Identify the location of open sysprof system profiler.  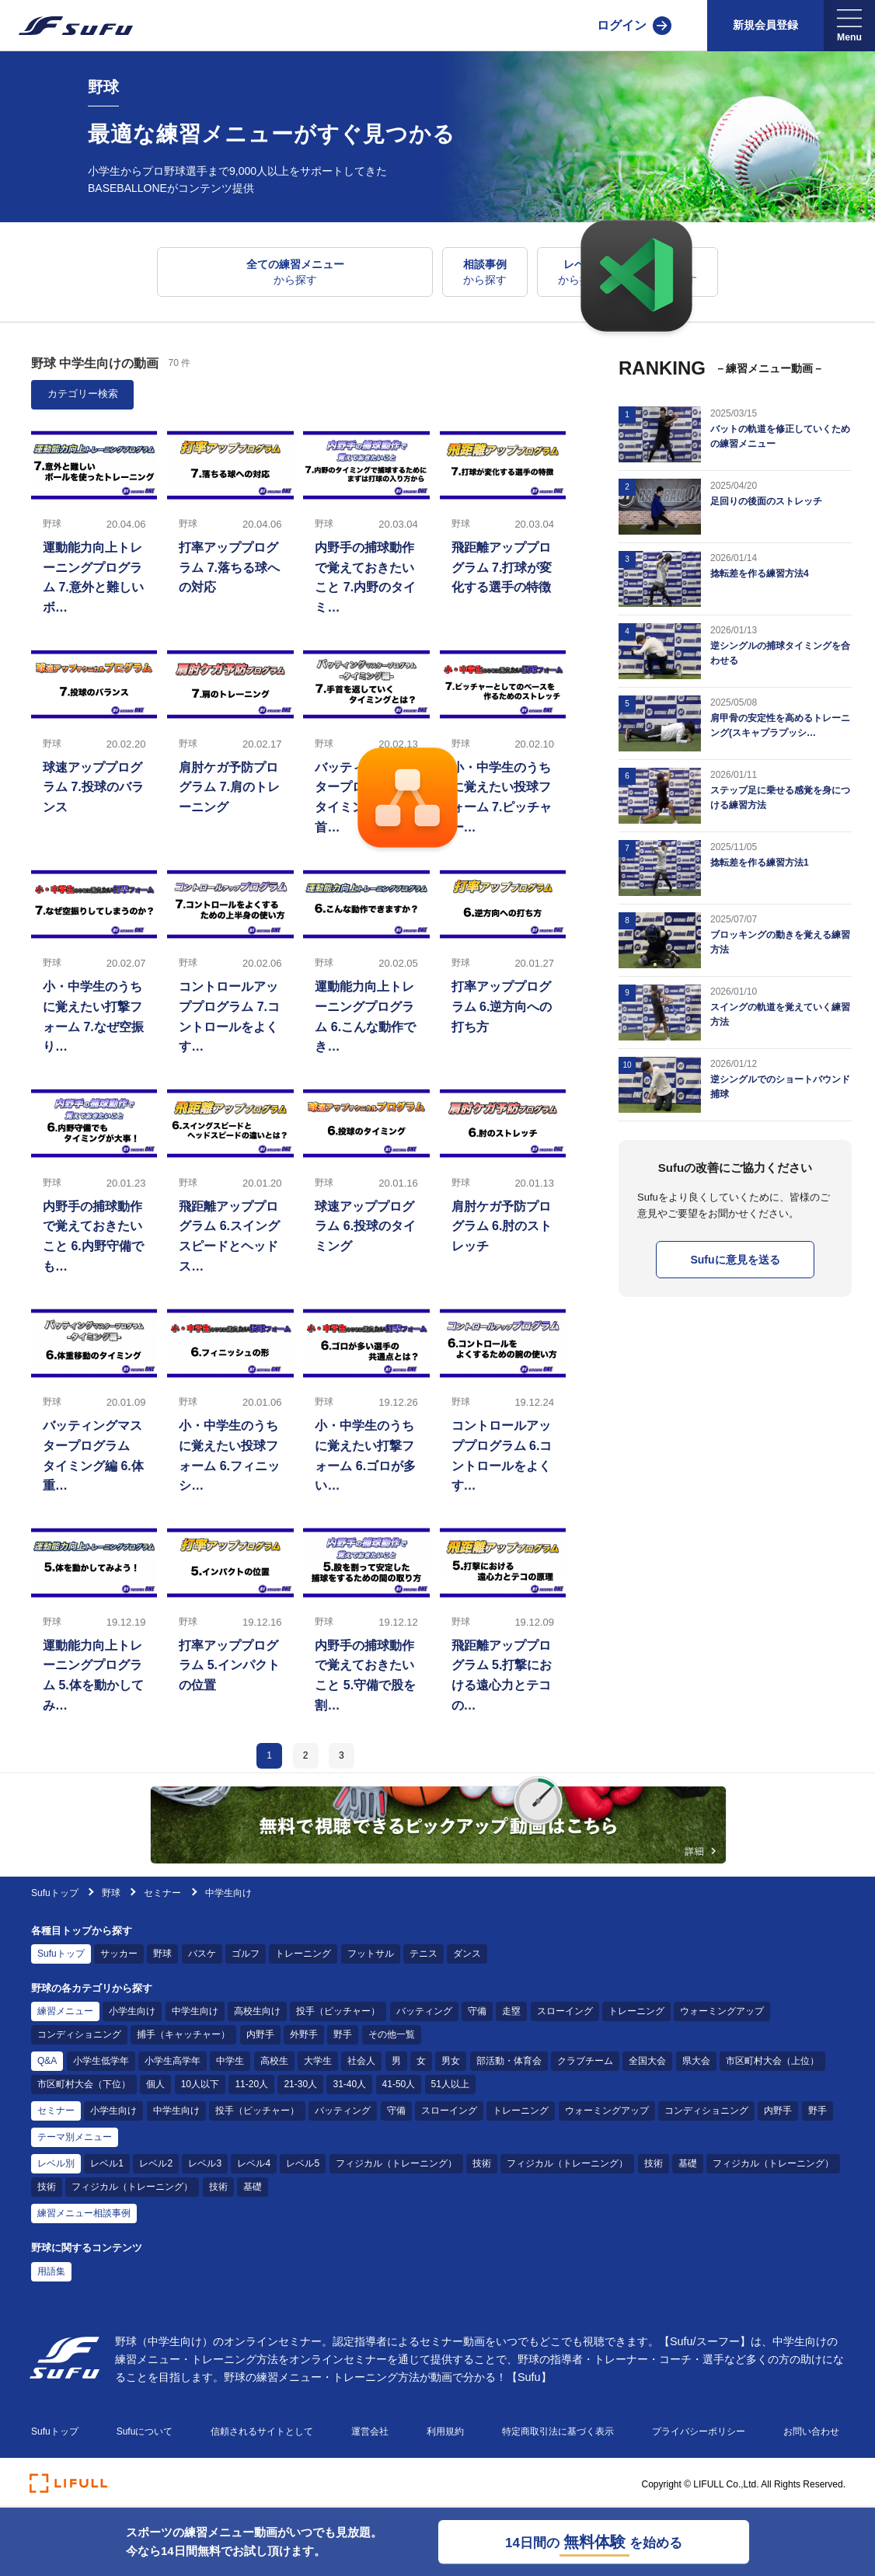
(538, 1800).